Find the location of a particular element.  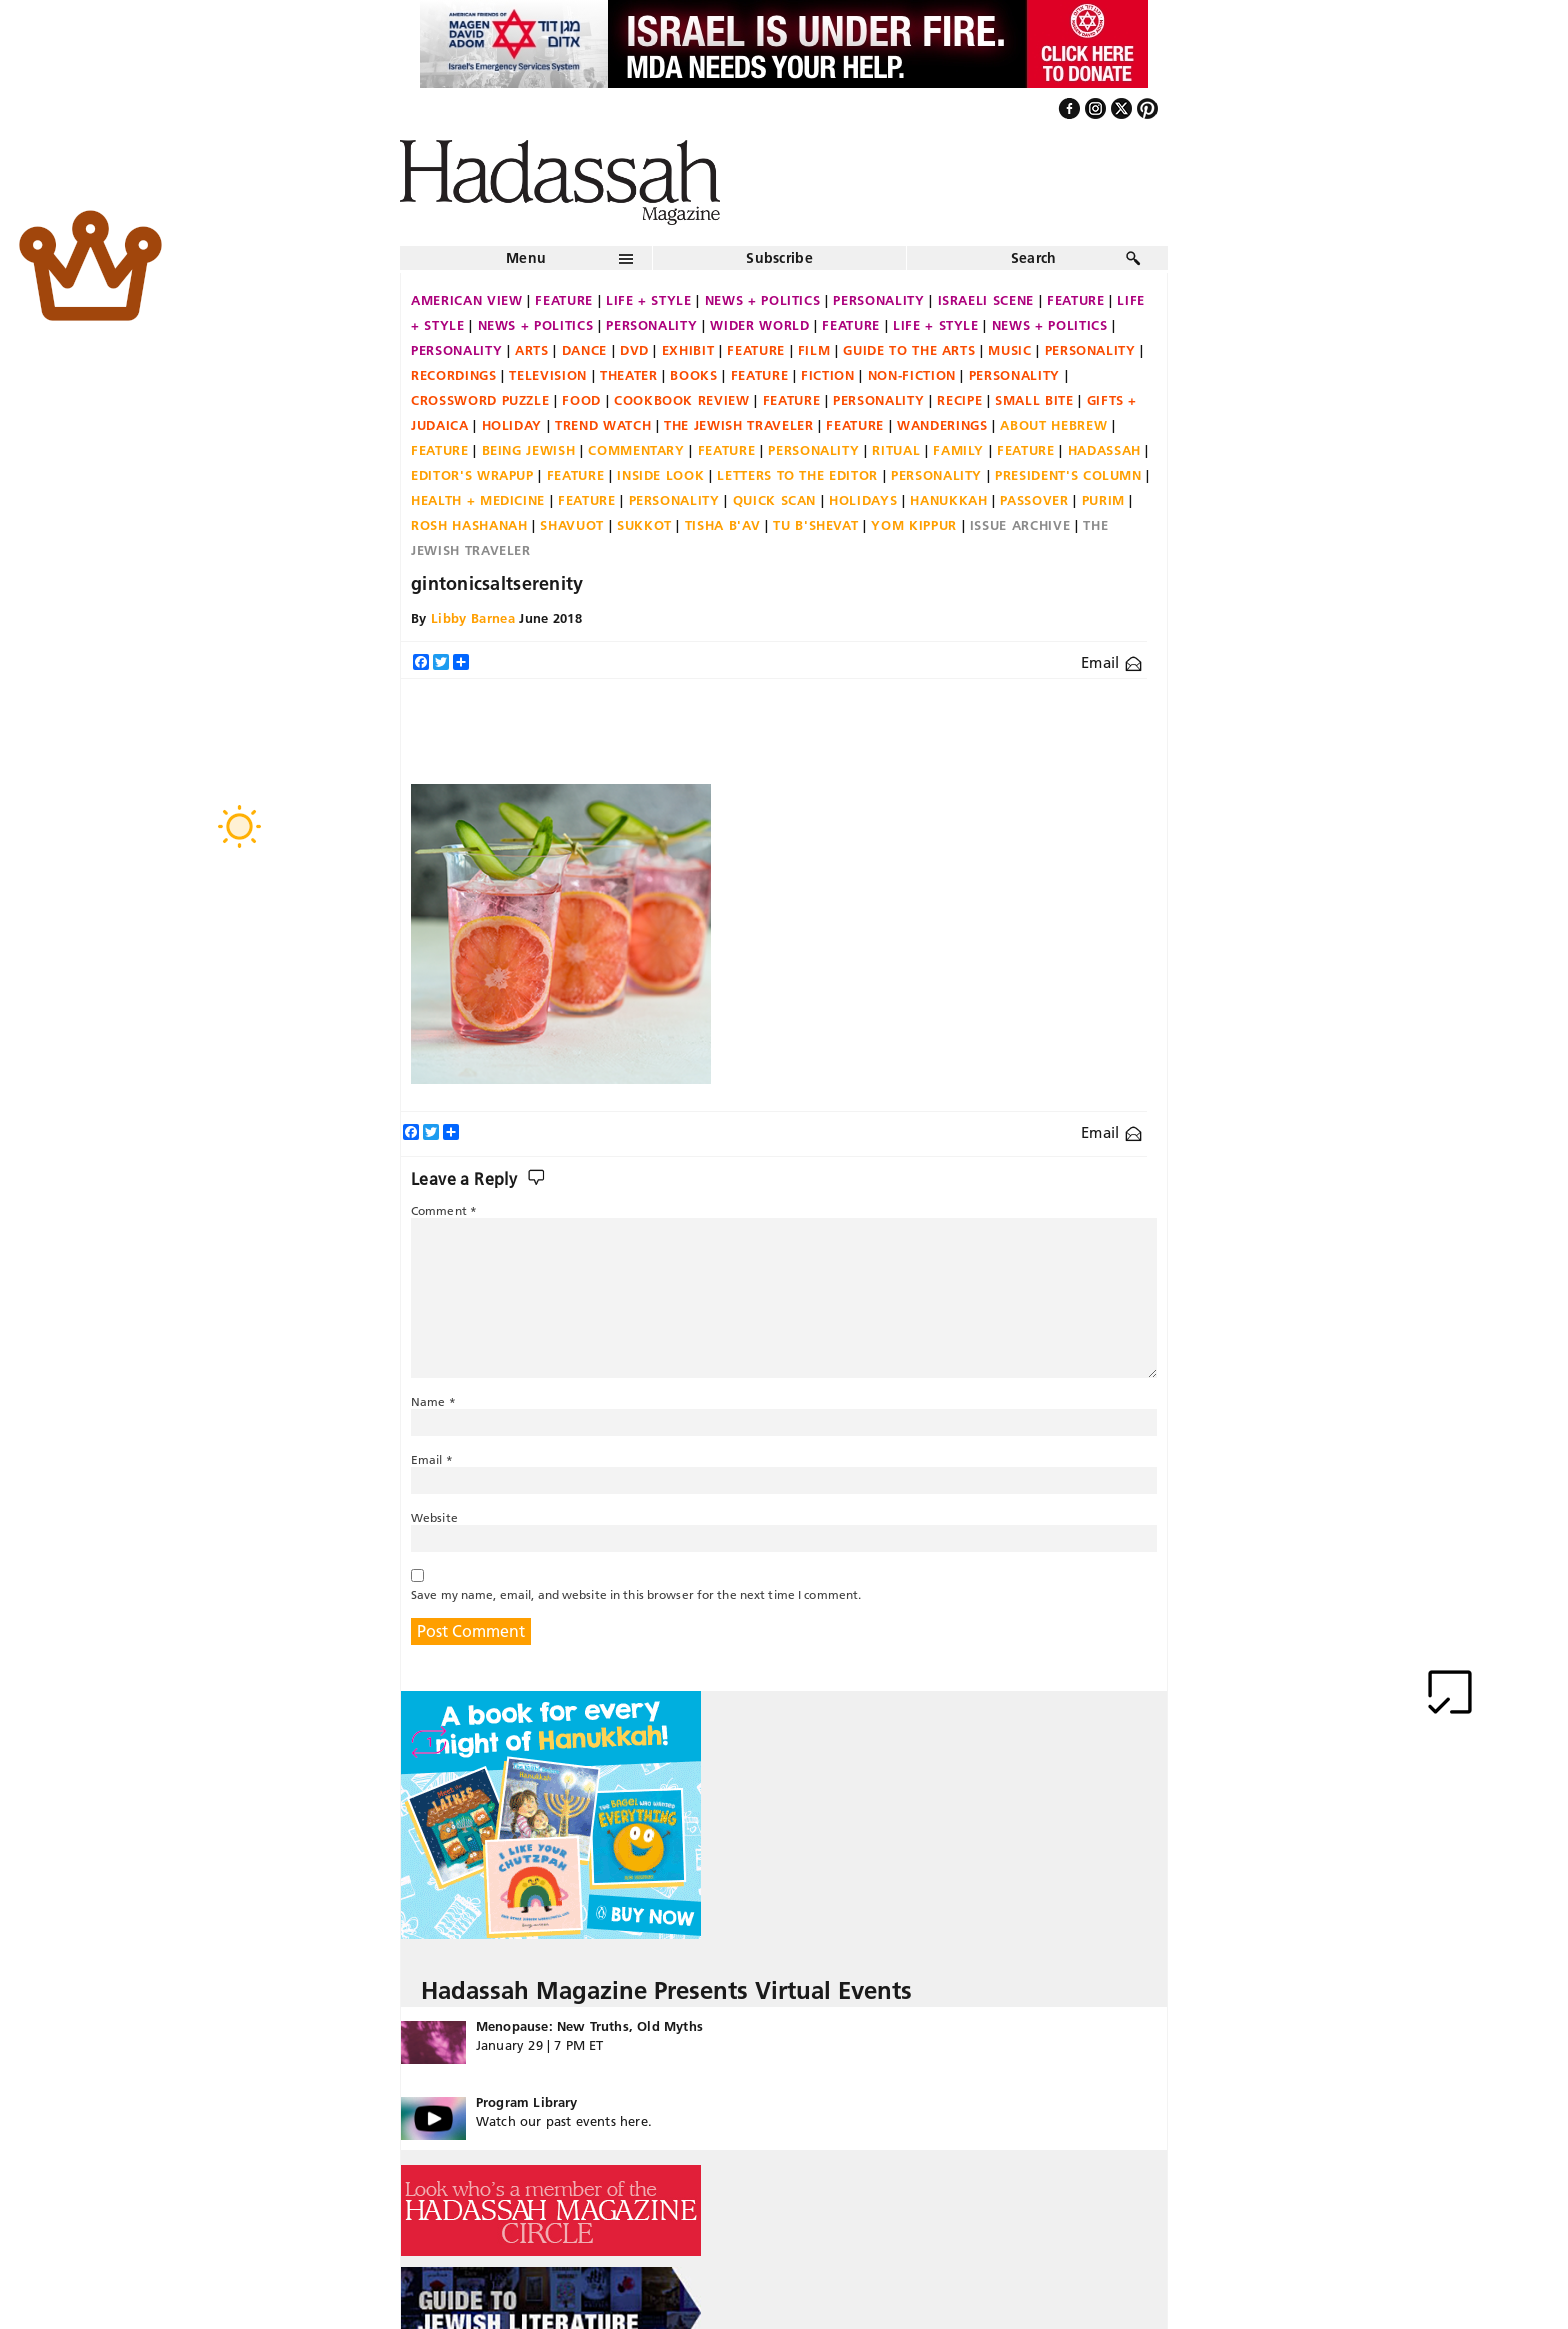

mark task as complete is located at coordinates (1450, 1692).